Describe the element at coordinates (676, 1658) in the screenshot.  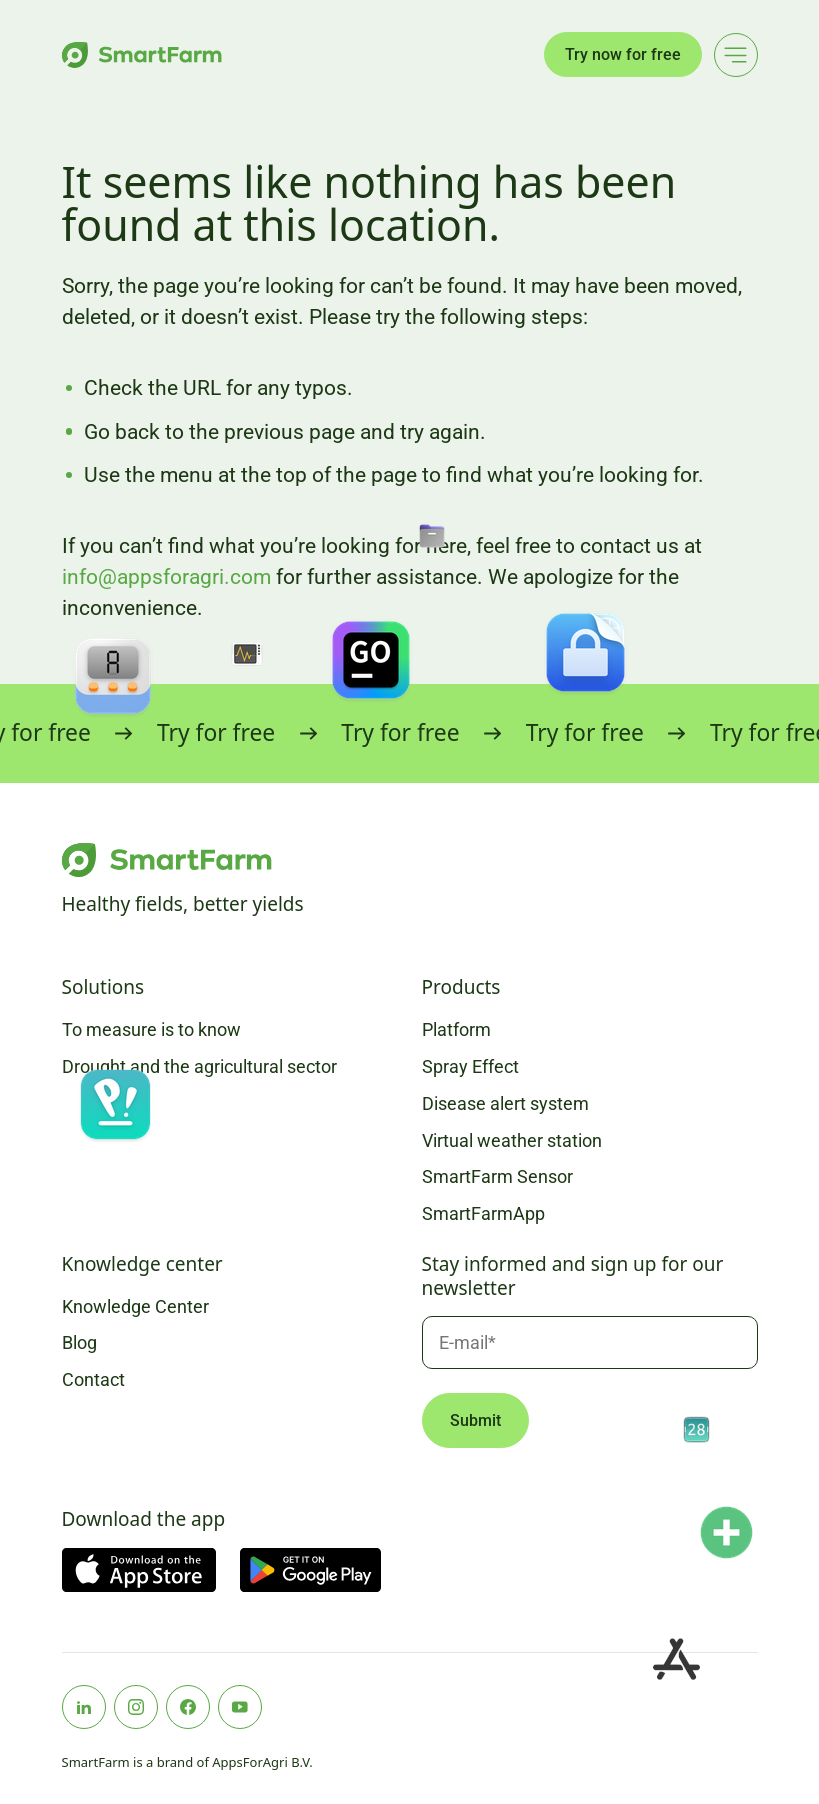
I see `open the app store` at that location.